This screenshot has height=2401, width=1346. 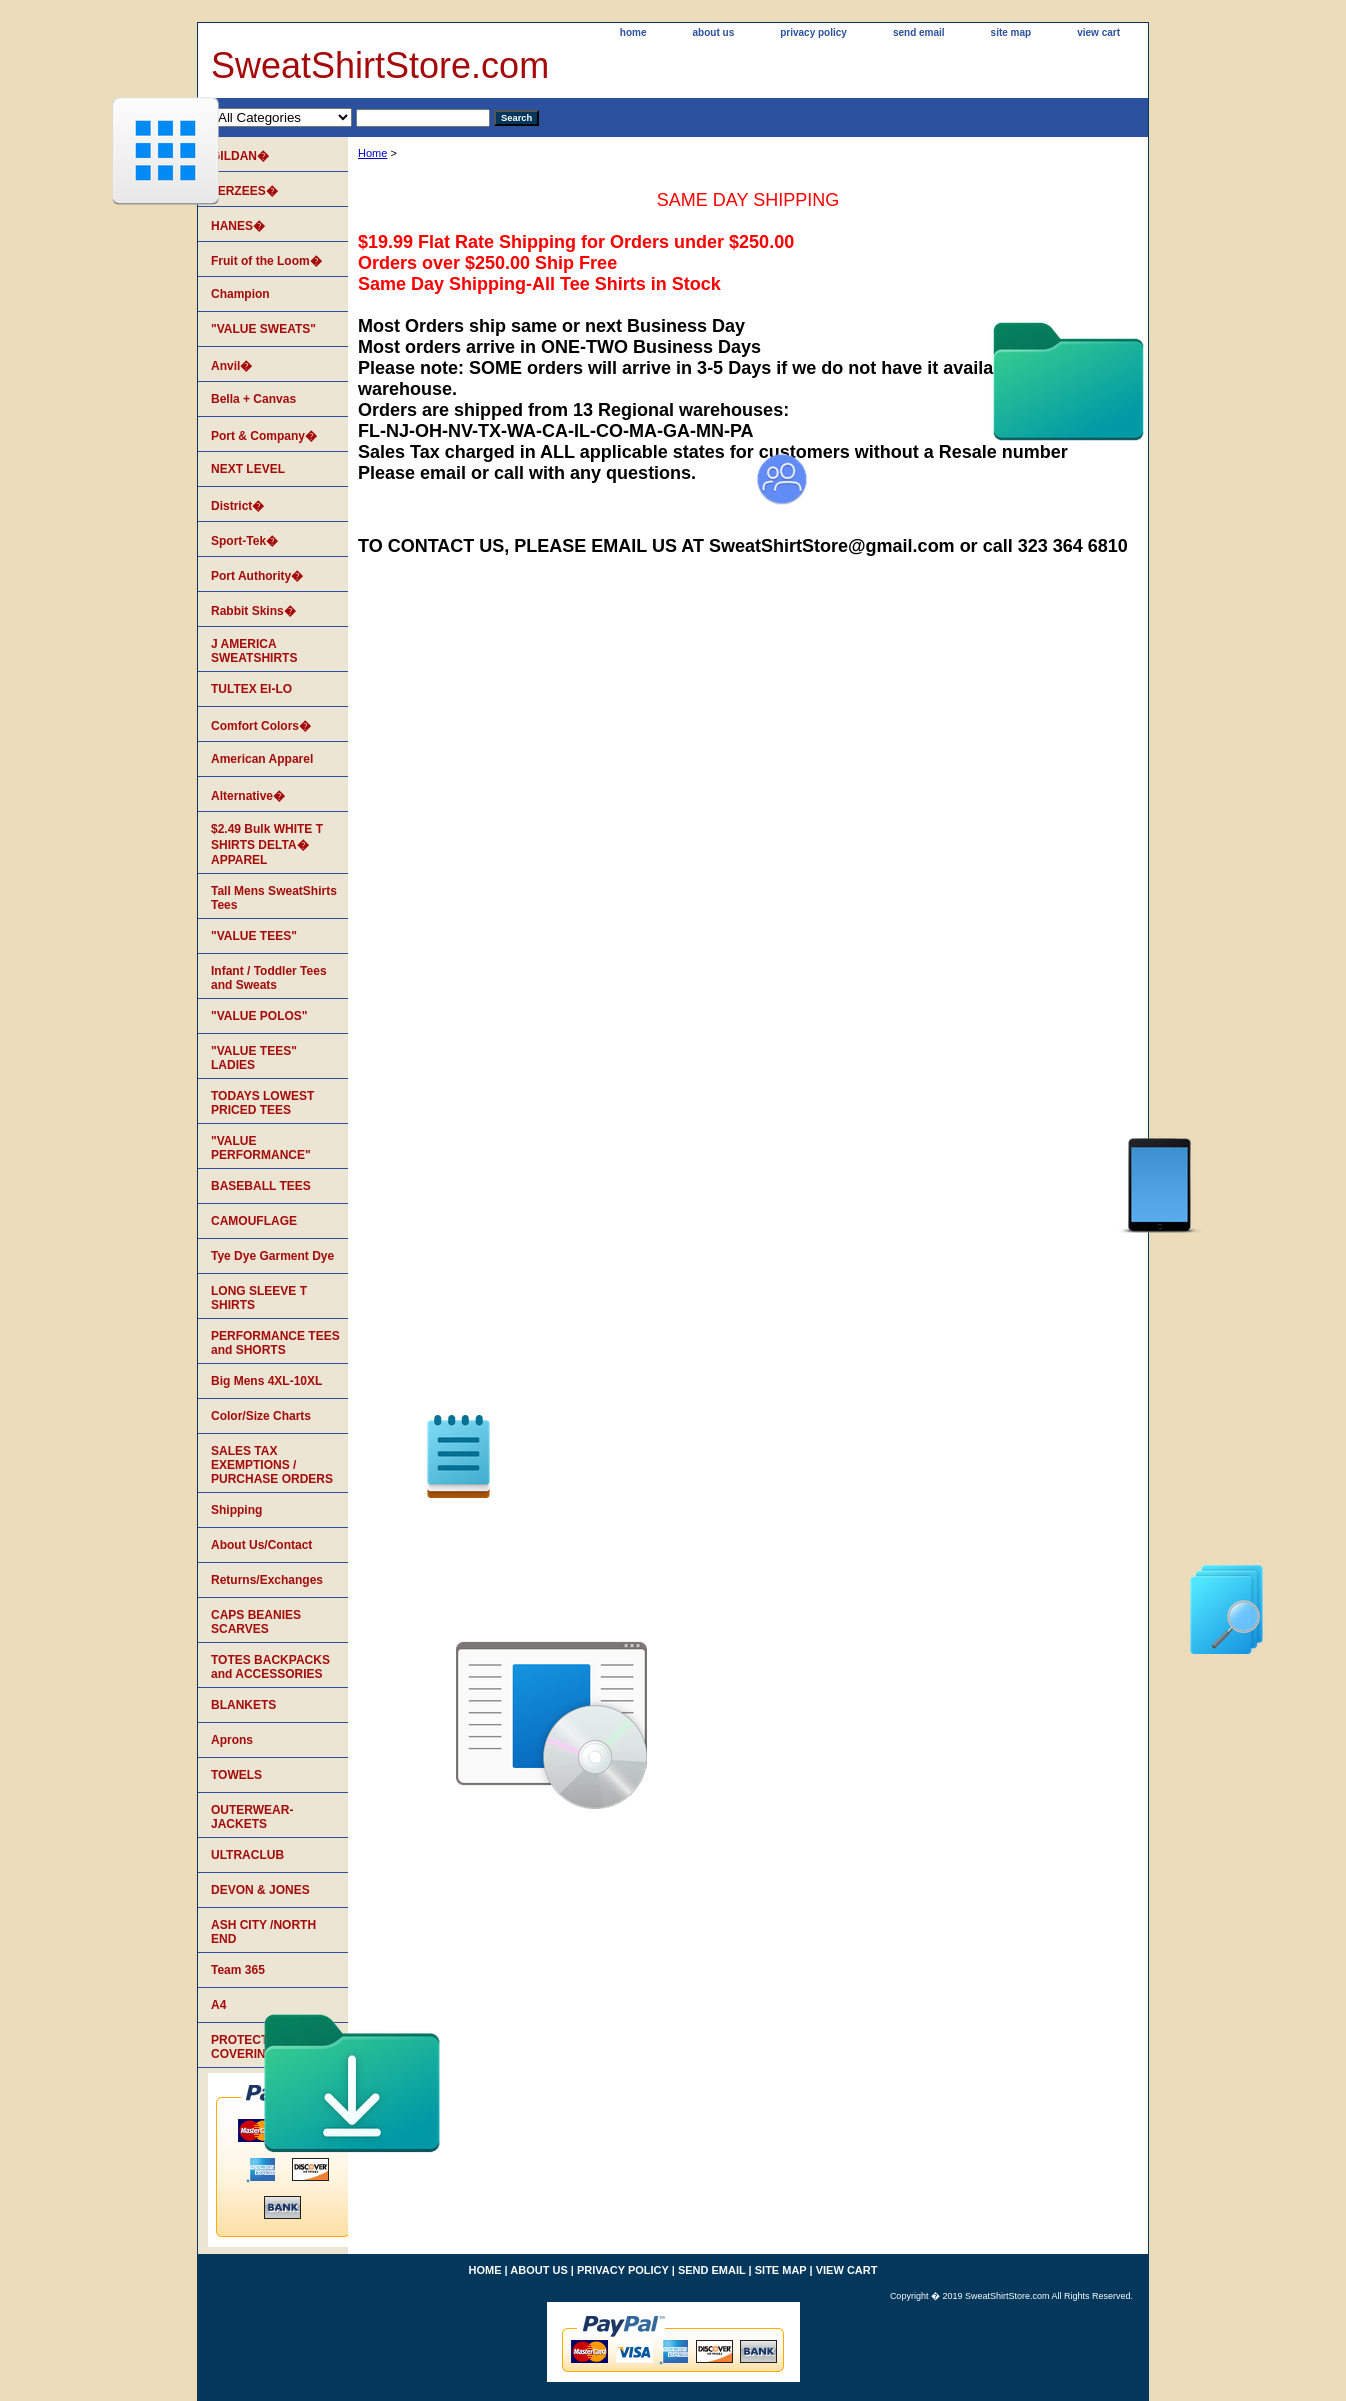 I want to click on open your downloads folder, so click(x=352, y=2088).